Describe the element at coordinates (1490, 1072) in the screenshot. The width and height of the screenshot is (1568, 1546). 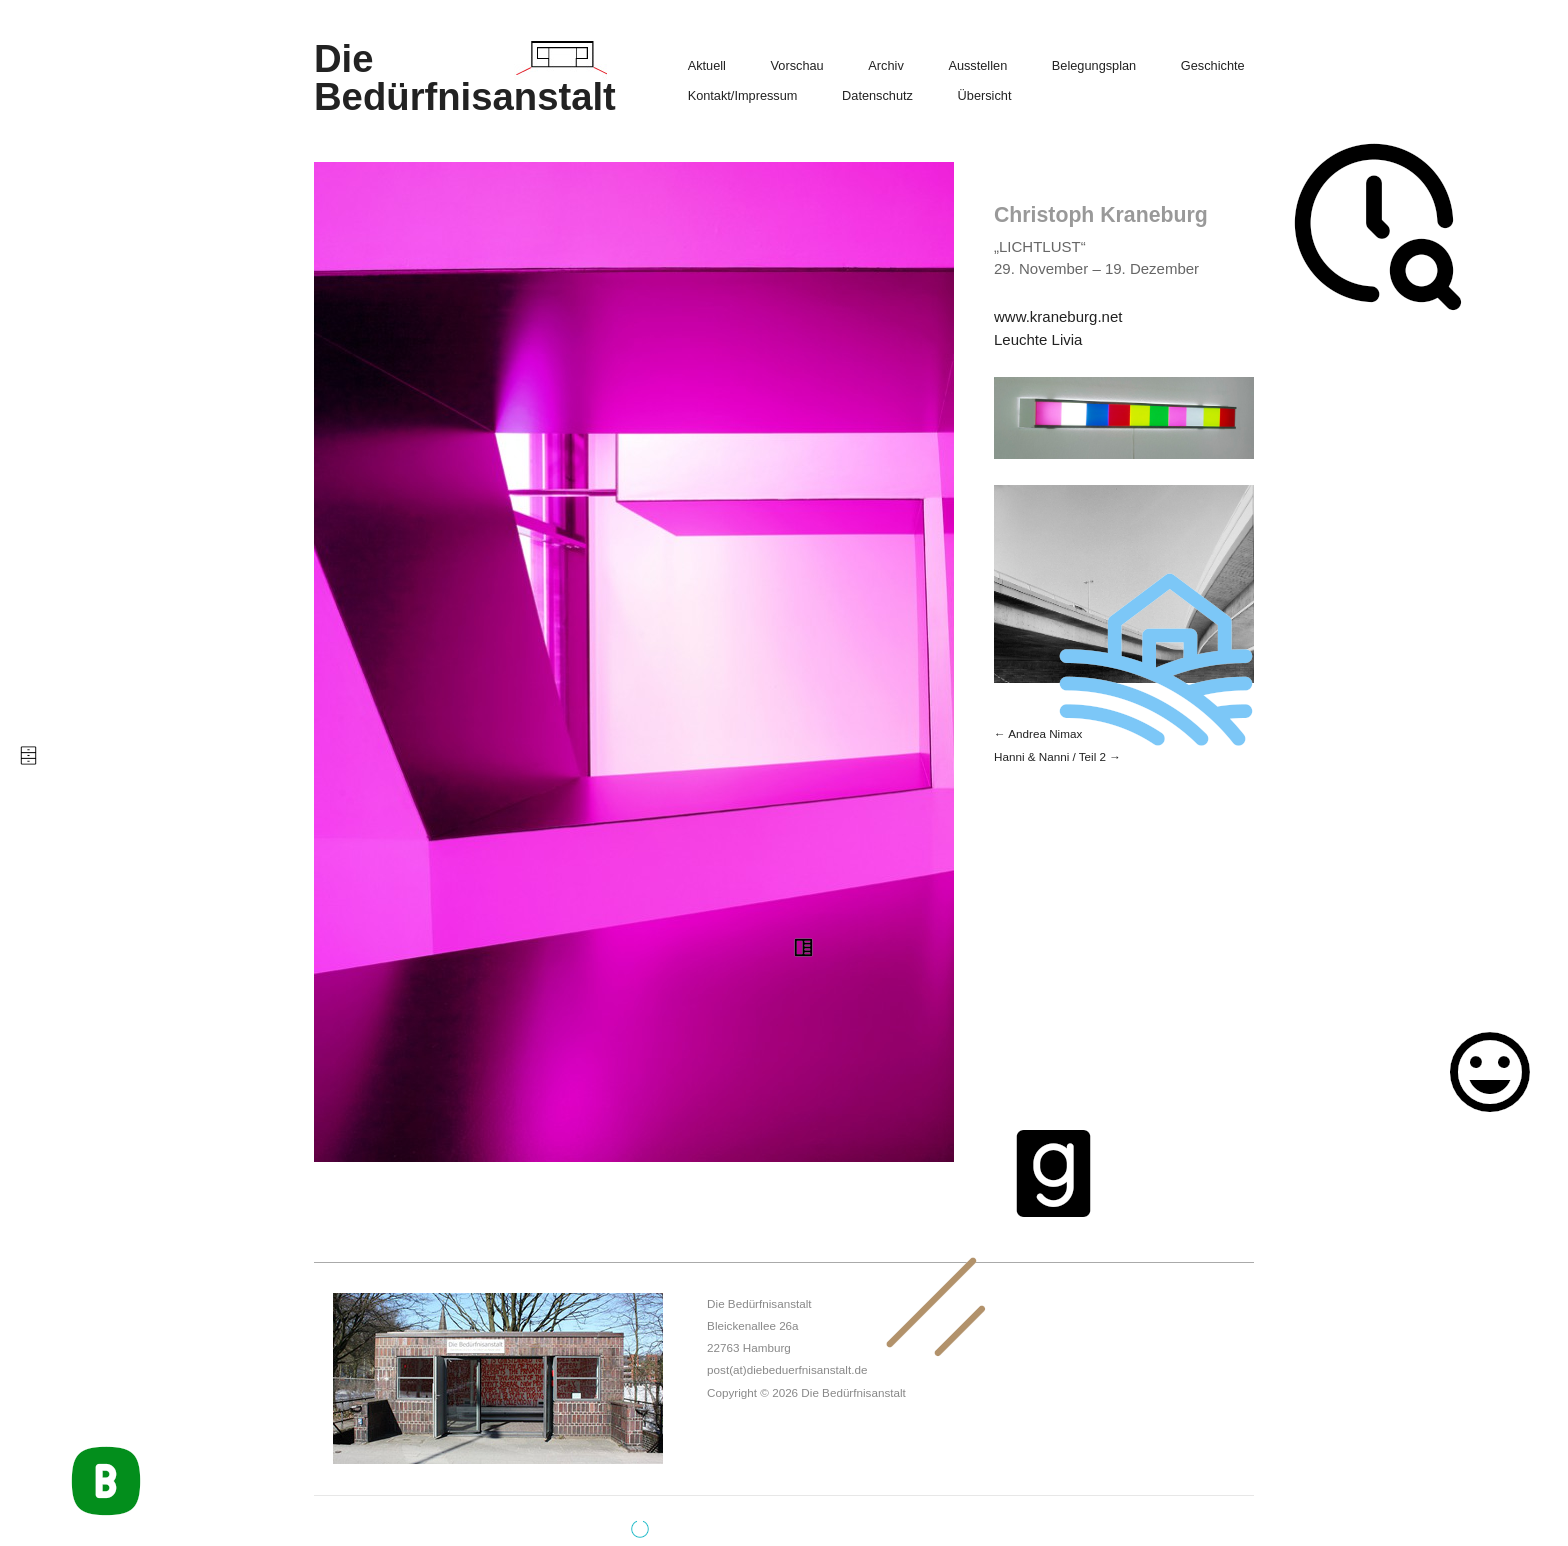
I see `insert an emoji or emoticon` at that location.